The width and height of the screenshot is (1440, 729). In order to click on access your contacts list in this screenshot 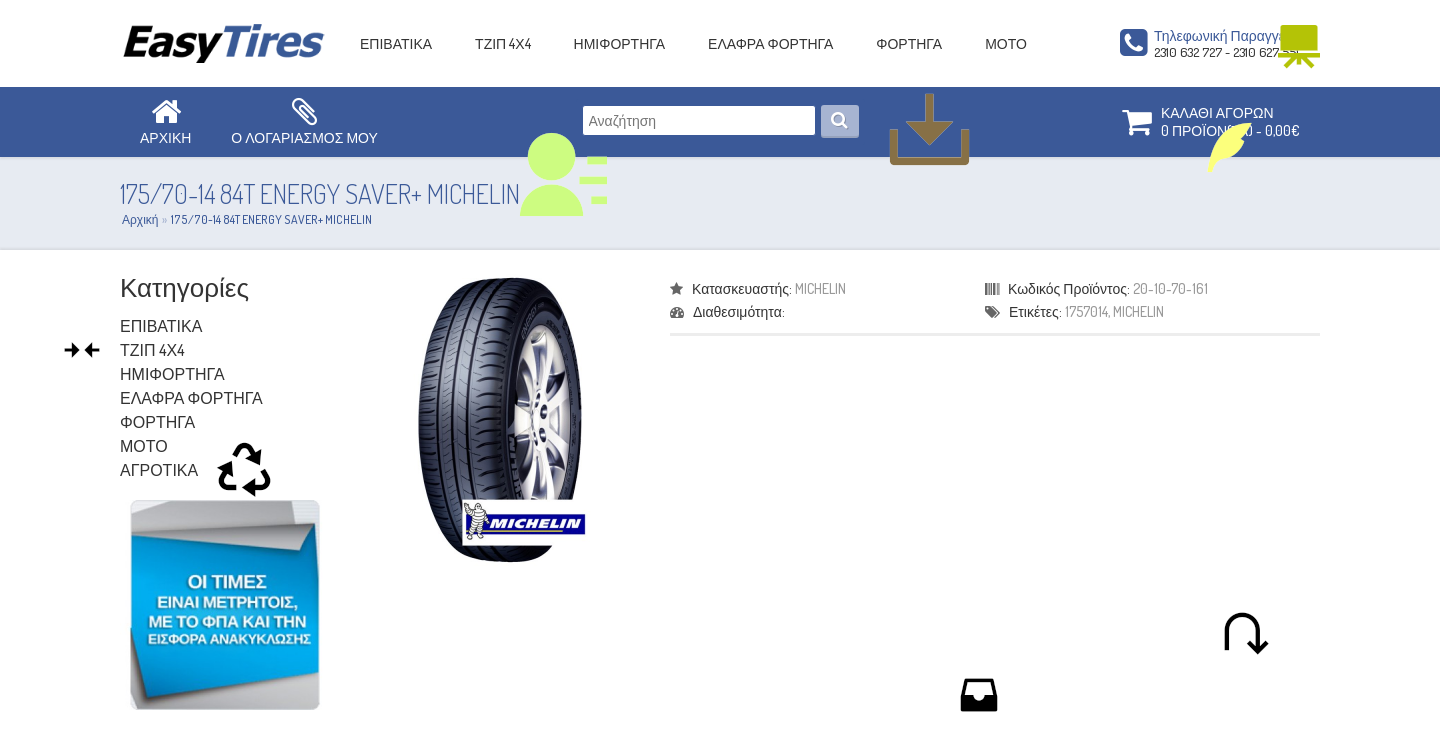, I will do `click(559, 176)`.